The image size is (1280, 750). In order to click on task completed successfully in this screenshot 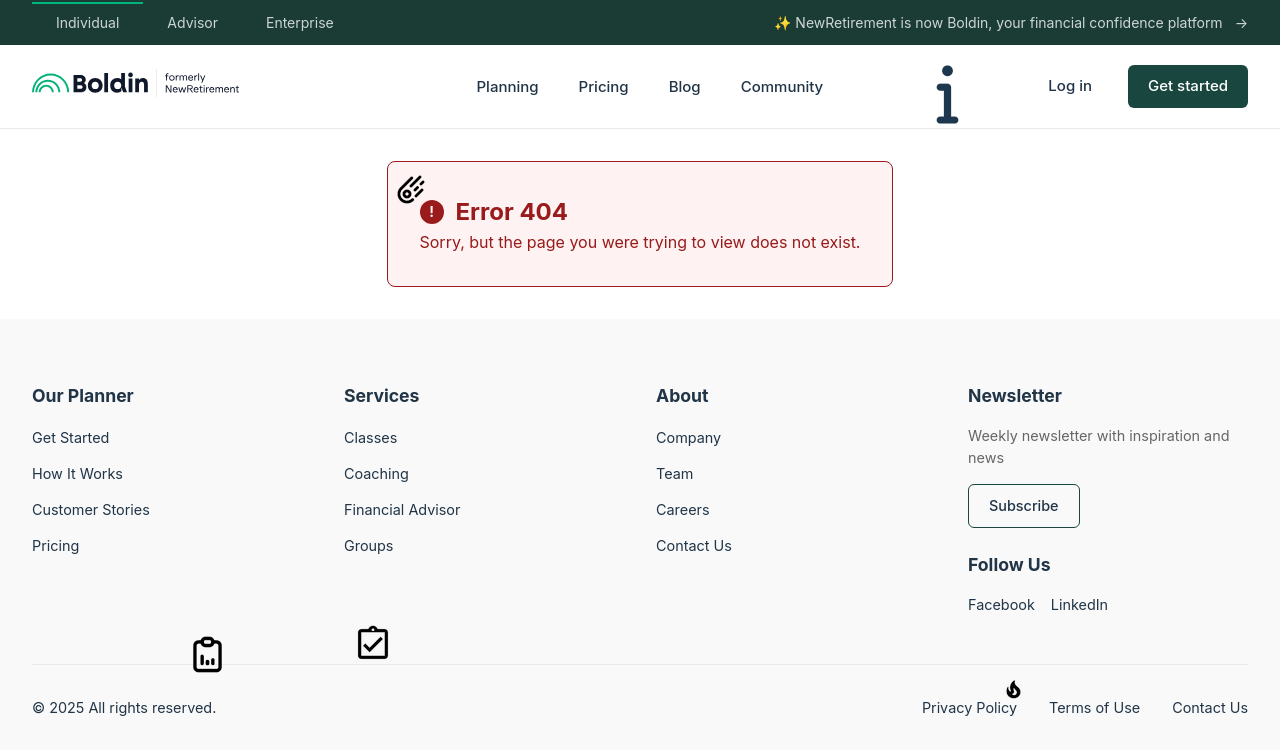, I will do `click(373, 644)`.